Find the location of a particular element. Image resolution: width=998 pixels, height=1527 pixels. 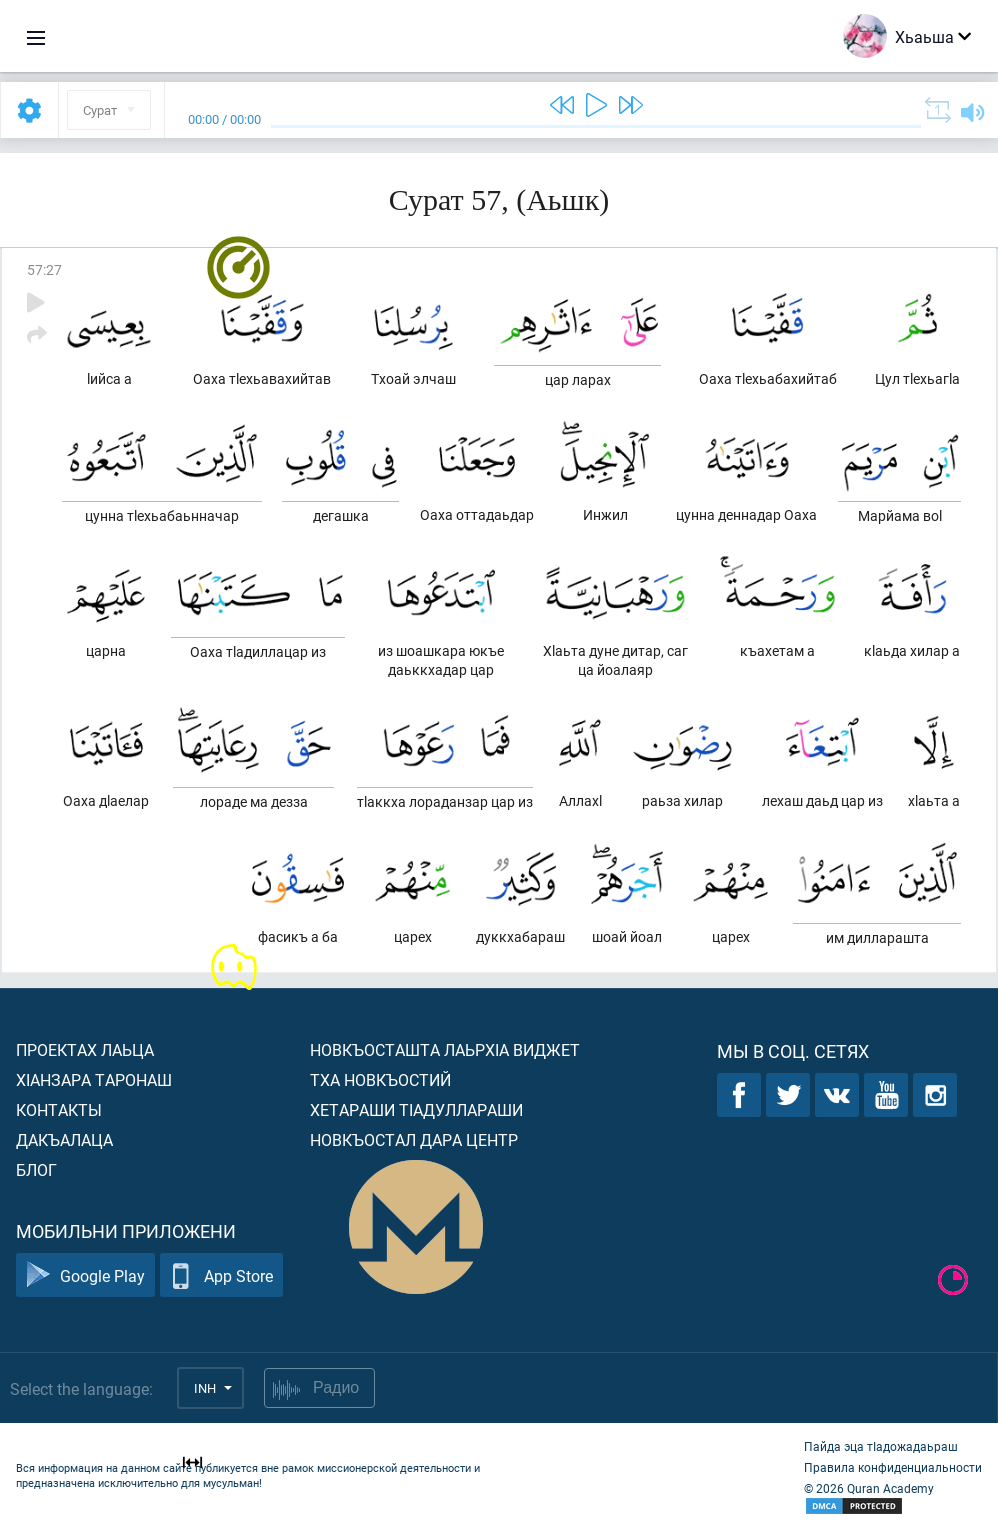

monero cryptocurrency logo is located at coordinates (416, 1227).